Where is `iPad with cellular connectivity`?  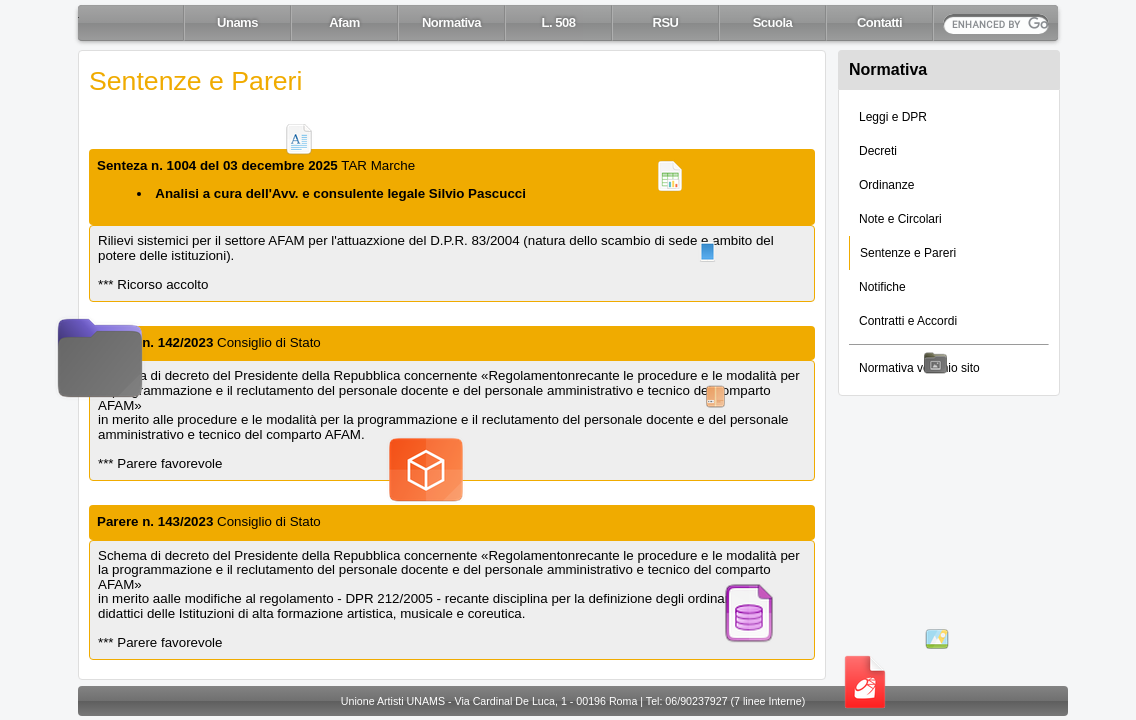 iPad with cellular connectivity is located at coordinates (707, 251).